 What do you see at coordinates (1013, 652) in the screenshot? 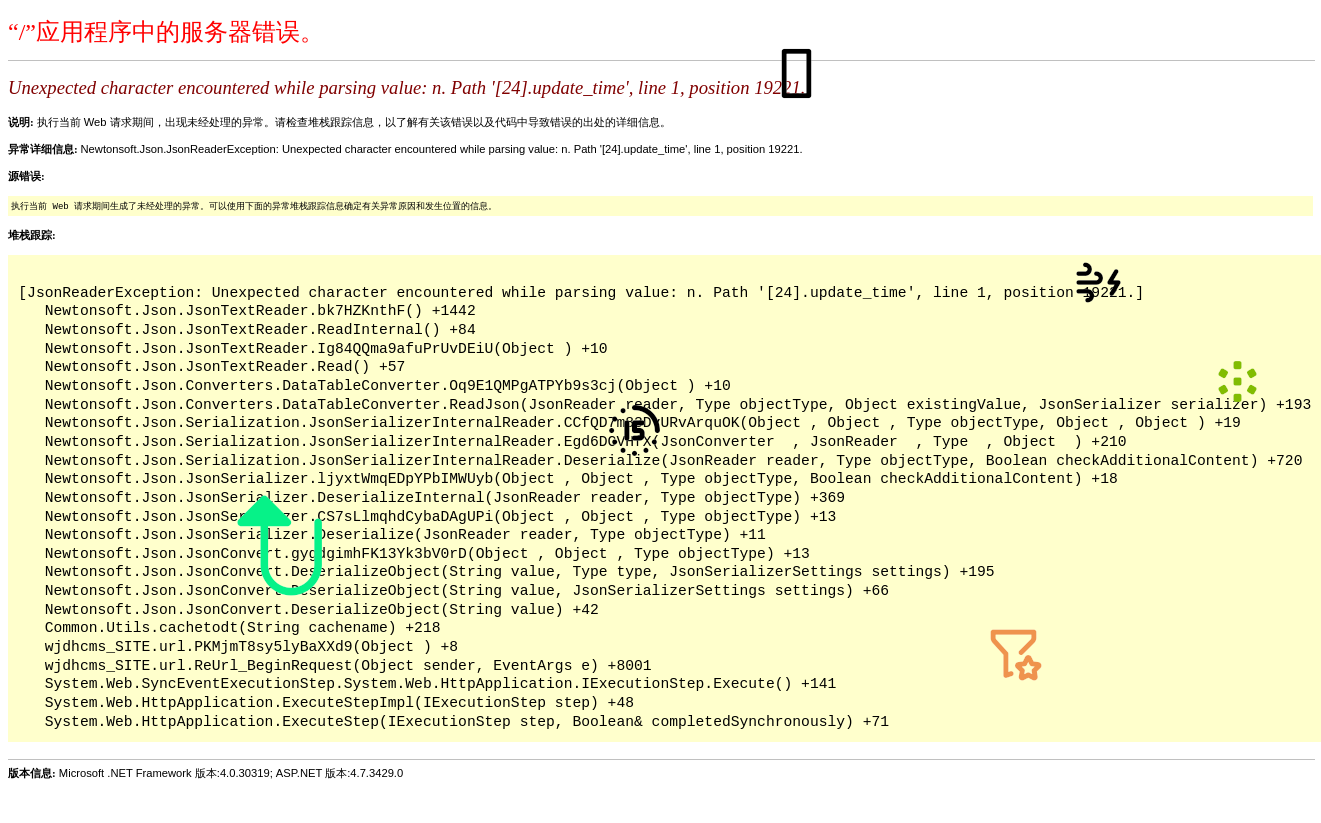
I see `filter by starred or favorite items` at bounding box center [1013, 652].